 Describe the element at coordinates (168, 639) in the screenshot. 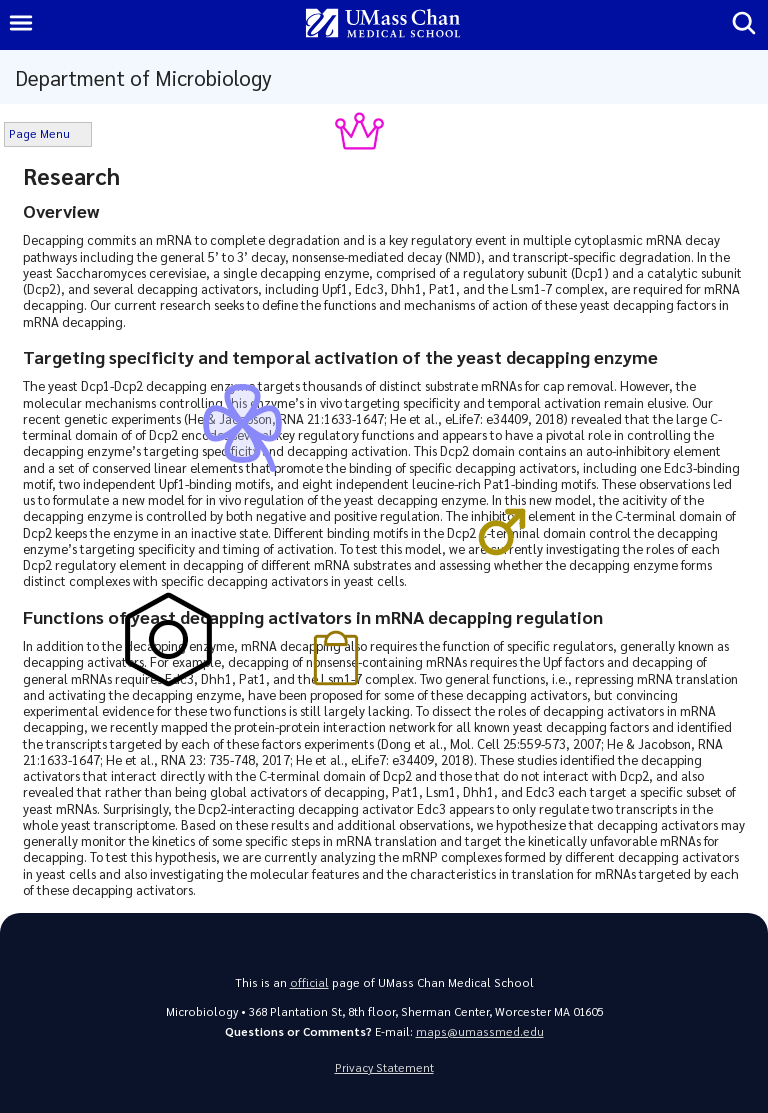

I see `access settings or configuration options` at that location.